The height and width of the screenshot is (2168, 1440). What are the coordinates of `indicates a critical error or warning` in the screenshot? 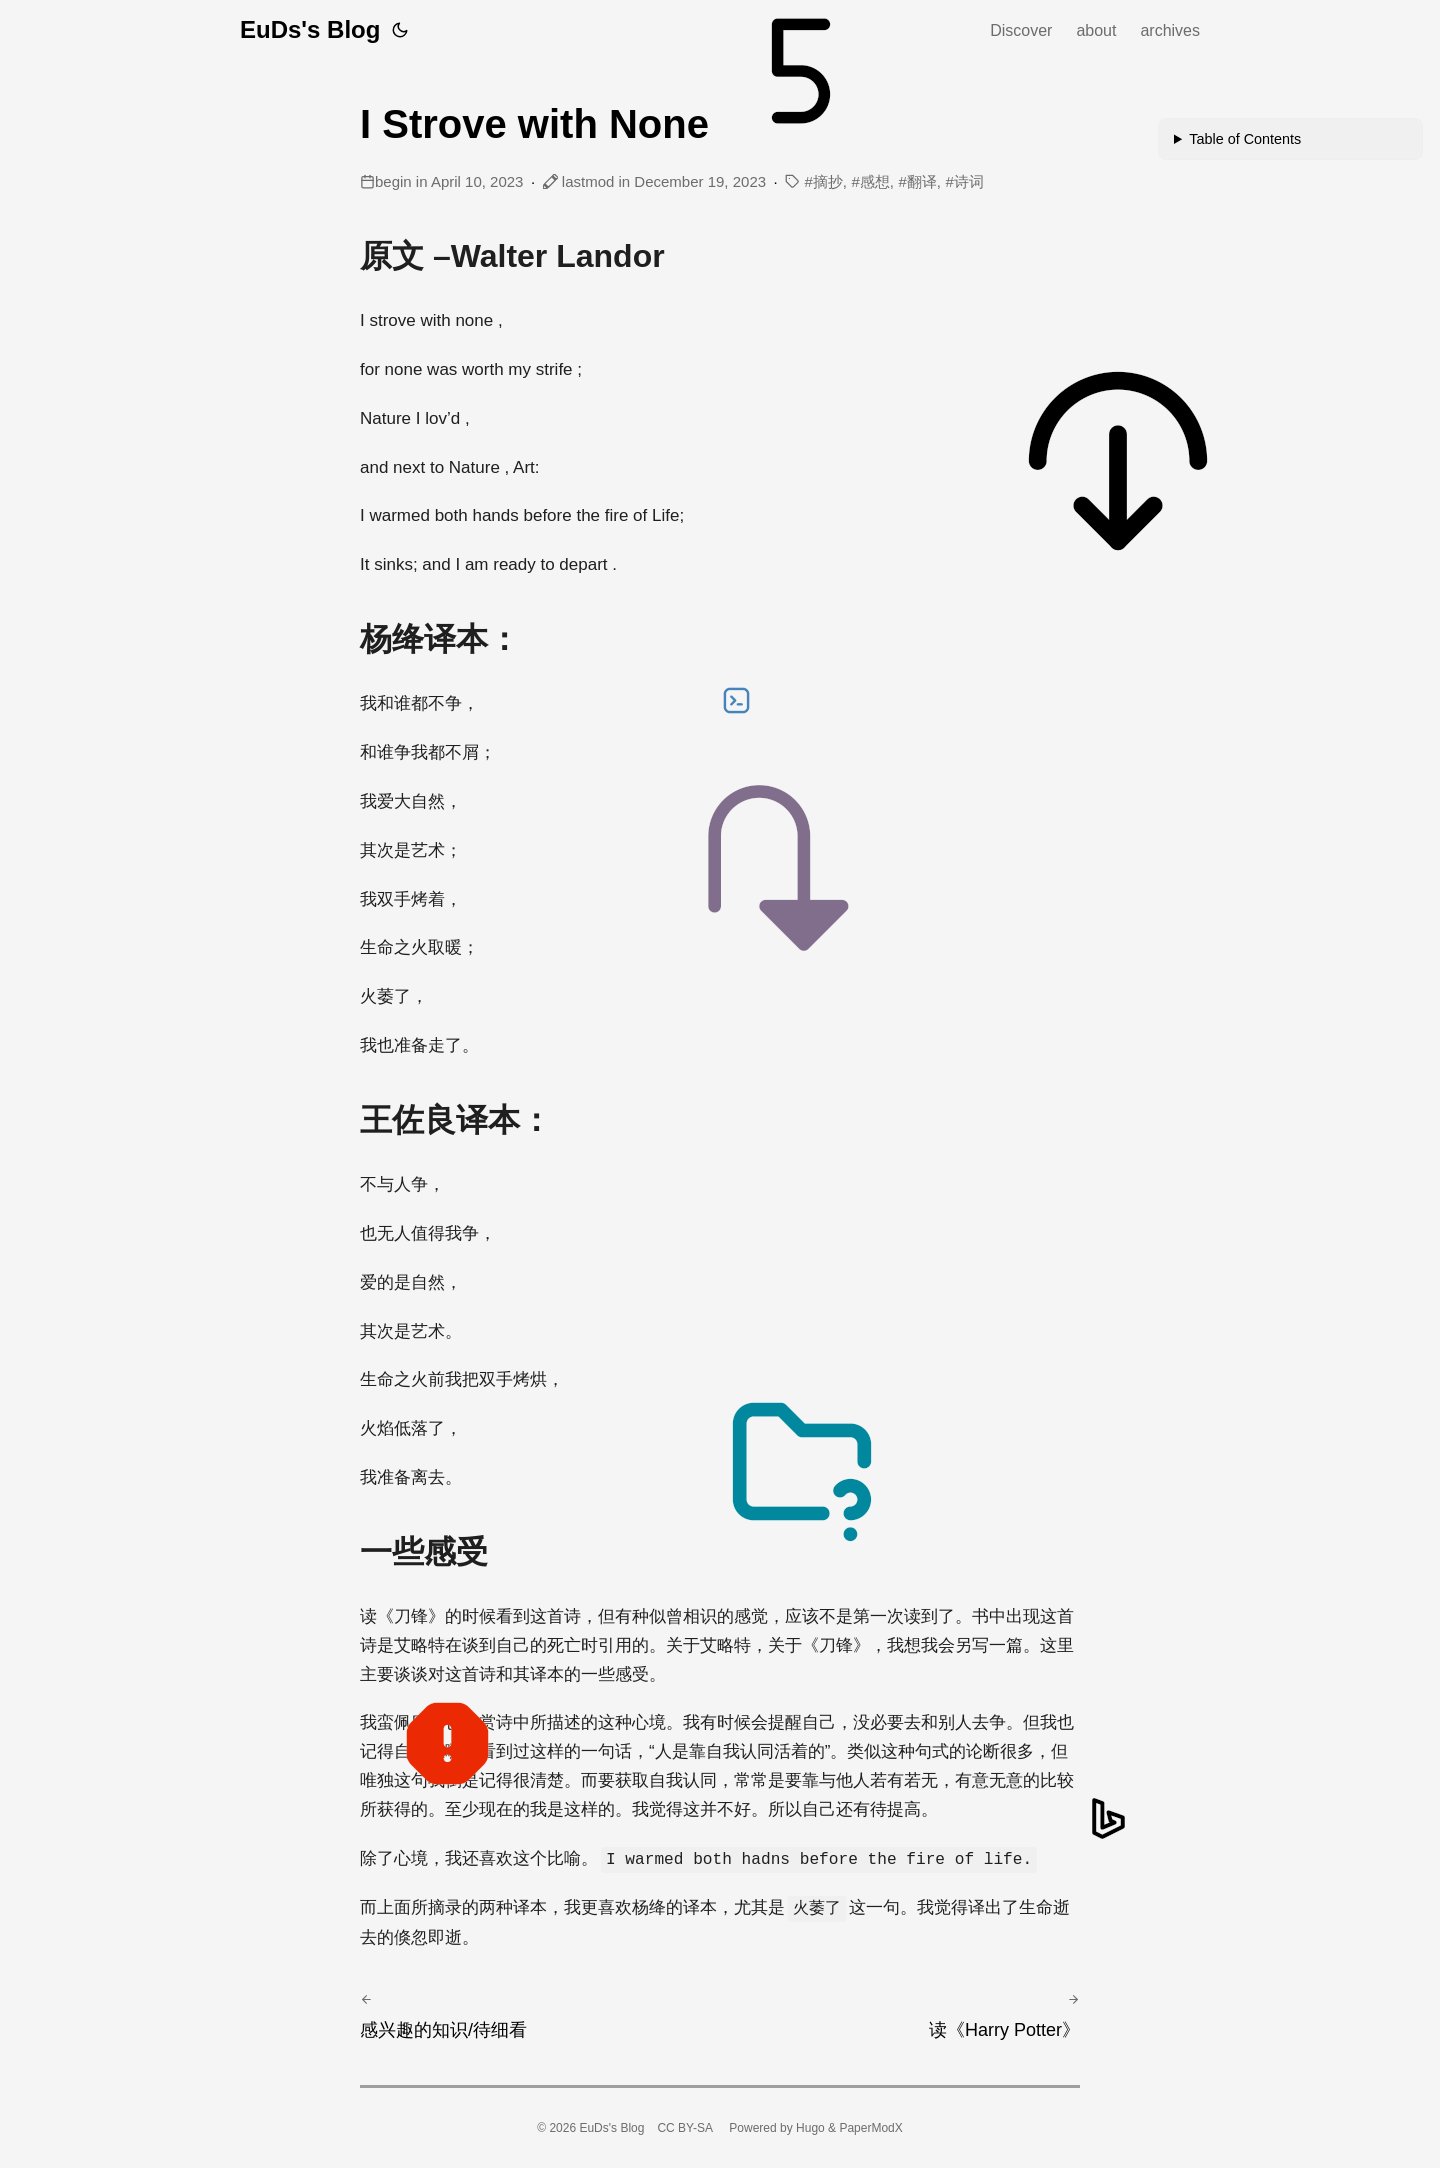 It's located at (447, 1743).